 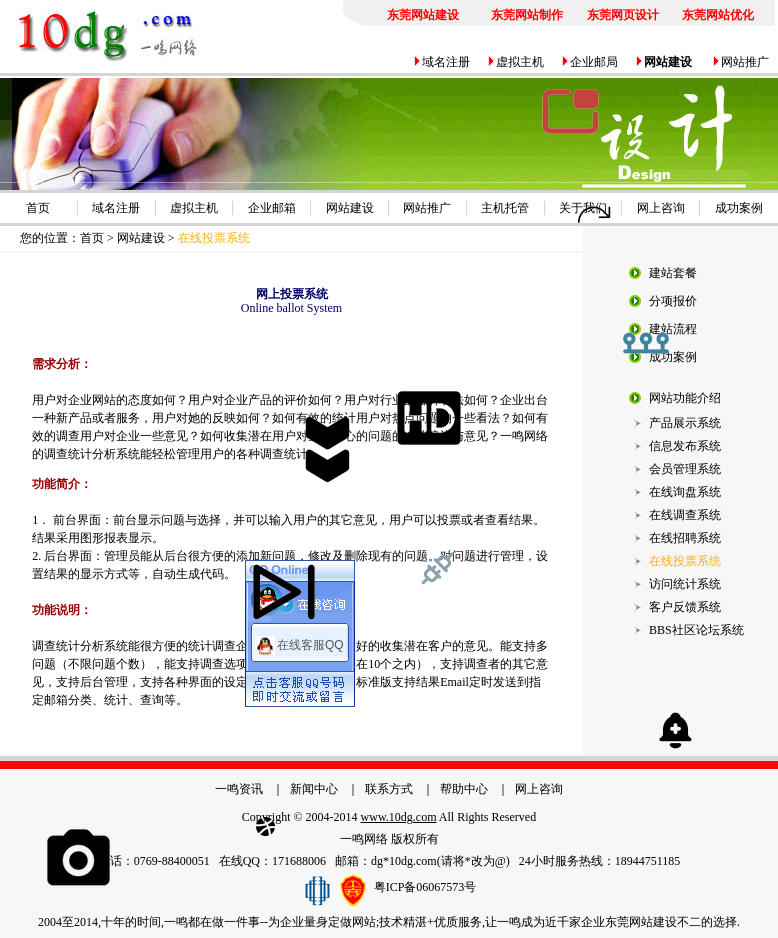 What do you see at coordinates (429, 418) in the screenshot?
I see `indicates high-definition video quality` at bounding box center [429, 418].